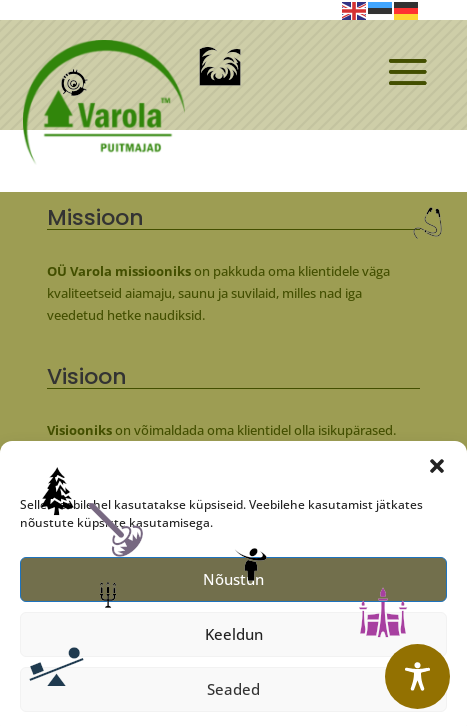  Describe the element at coordinates (116, 530) in the screenshot. I see `fire ion cannon weapon ability` at that location.